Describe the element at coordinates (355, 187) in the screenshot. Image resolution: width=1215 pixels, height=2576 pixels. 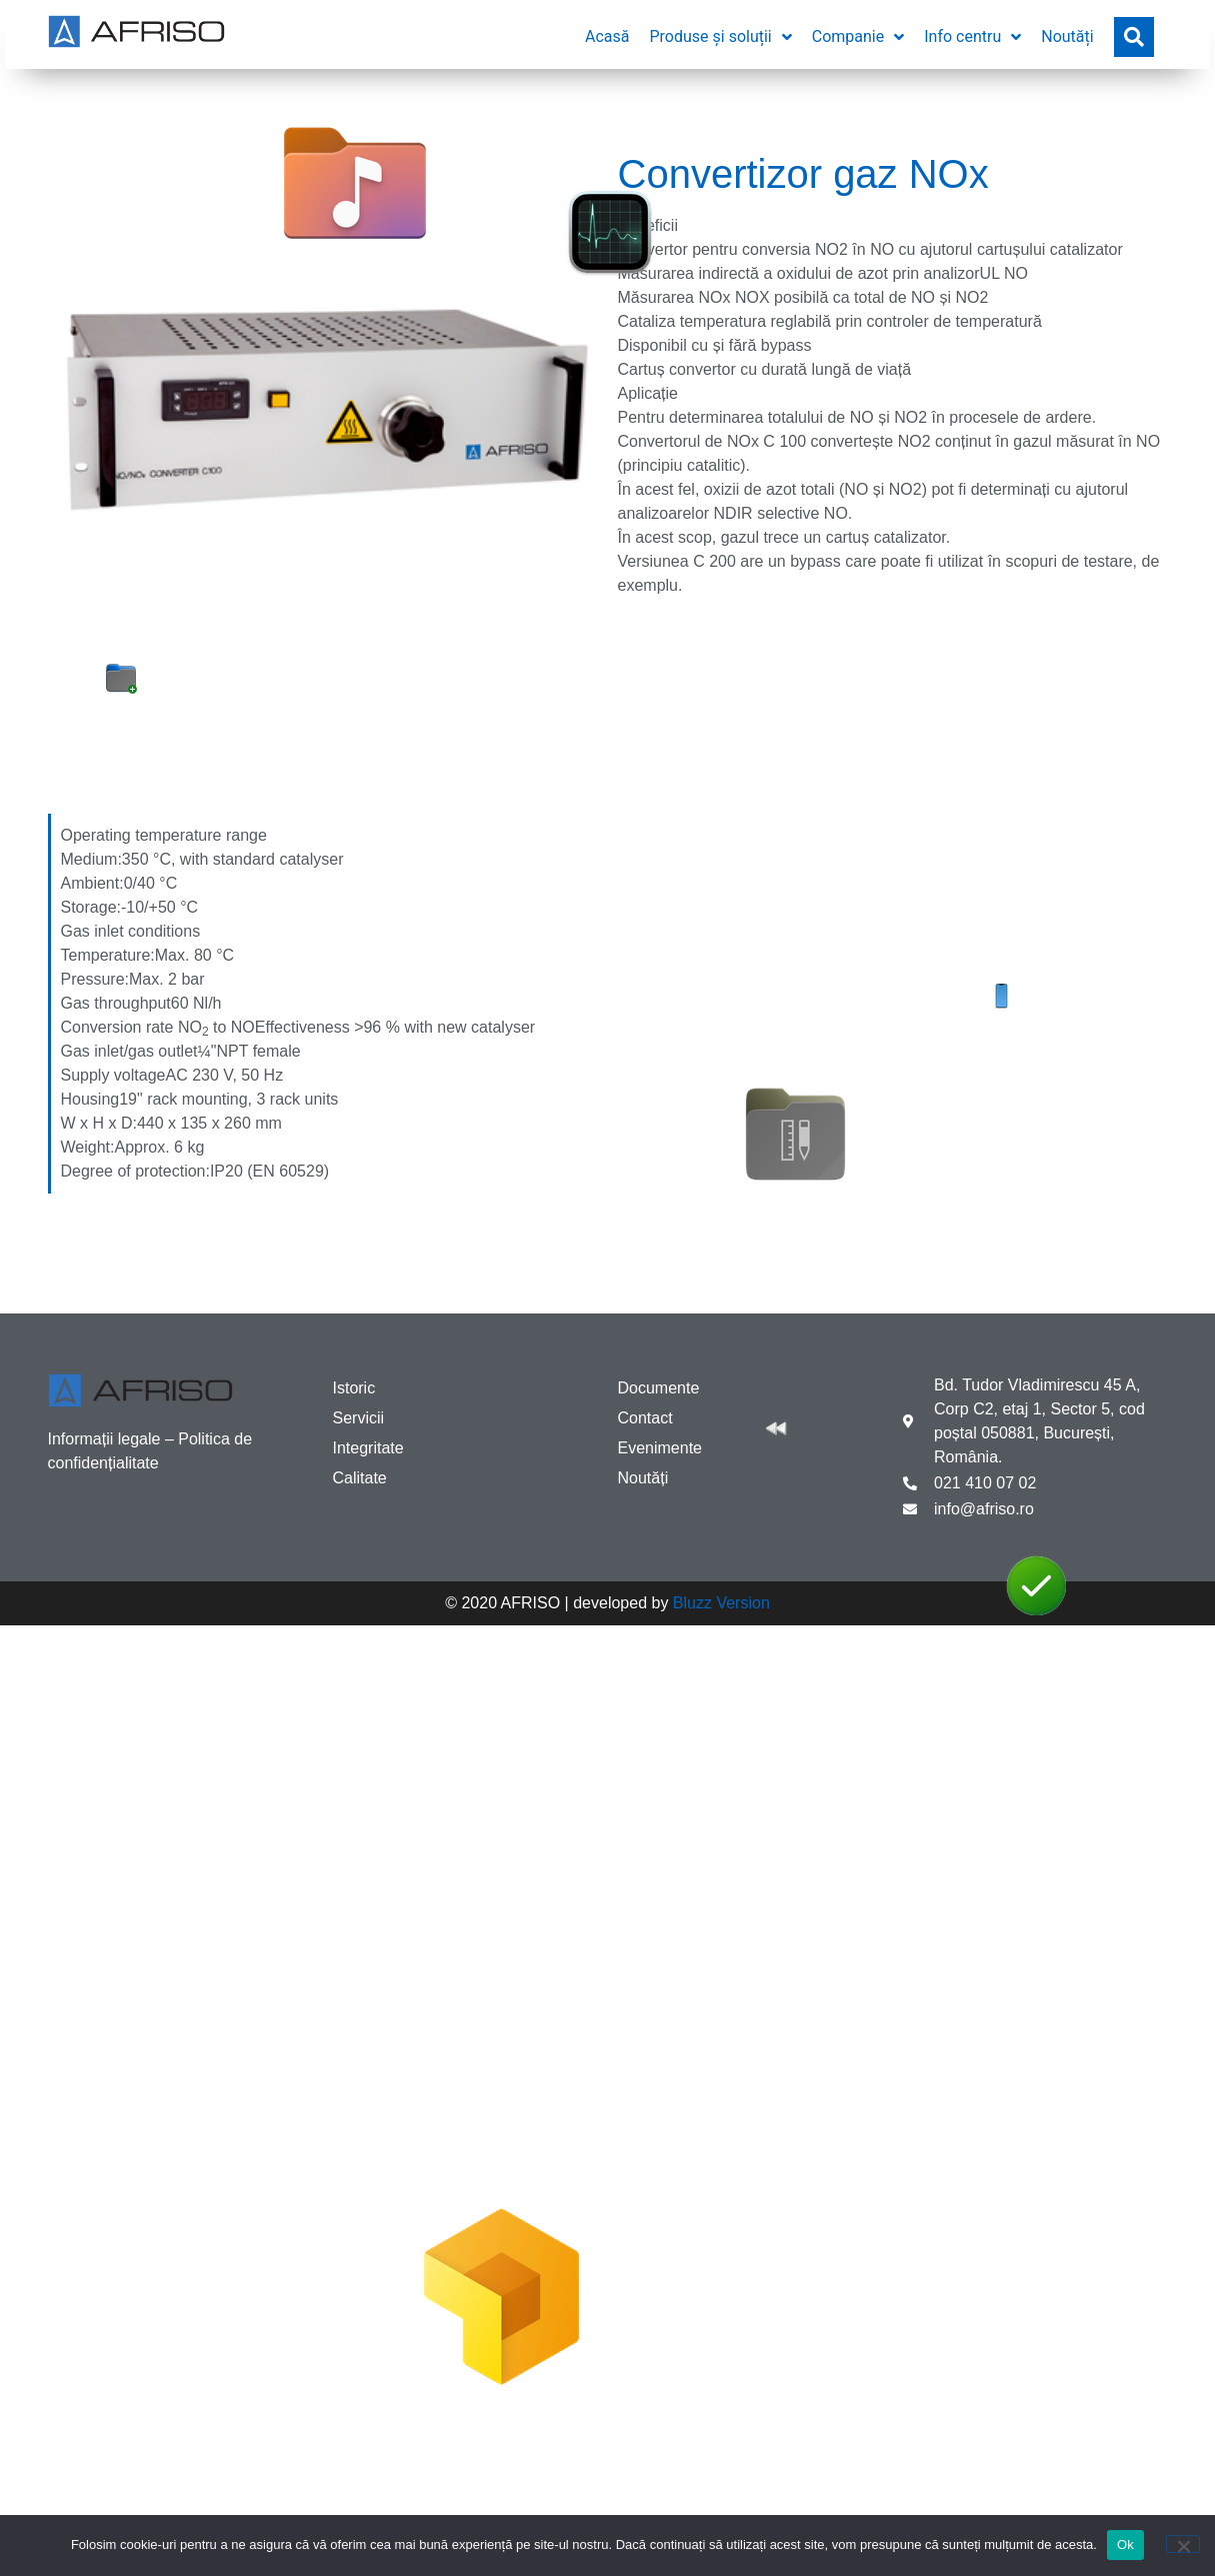
I see `open your music folder` at that location.